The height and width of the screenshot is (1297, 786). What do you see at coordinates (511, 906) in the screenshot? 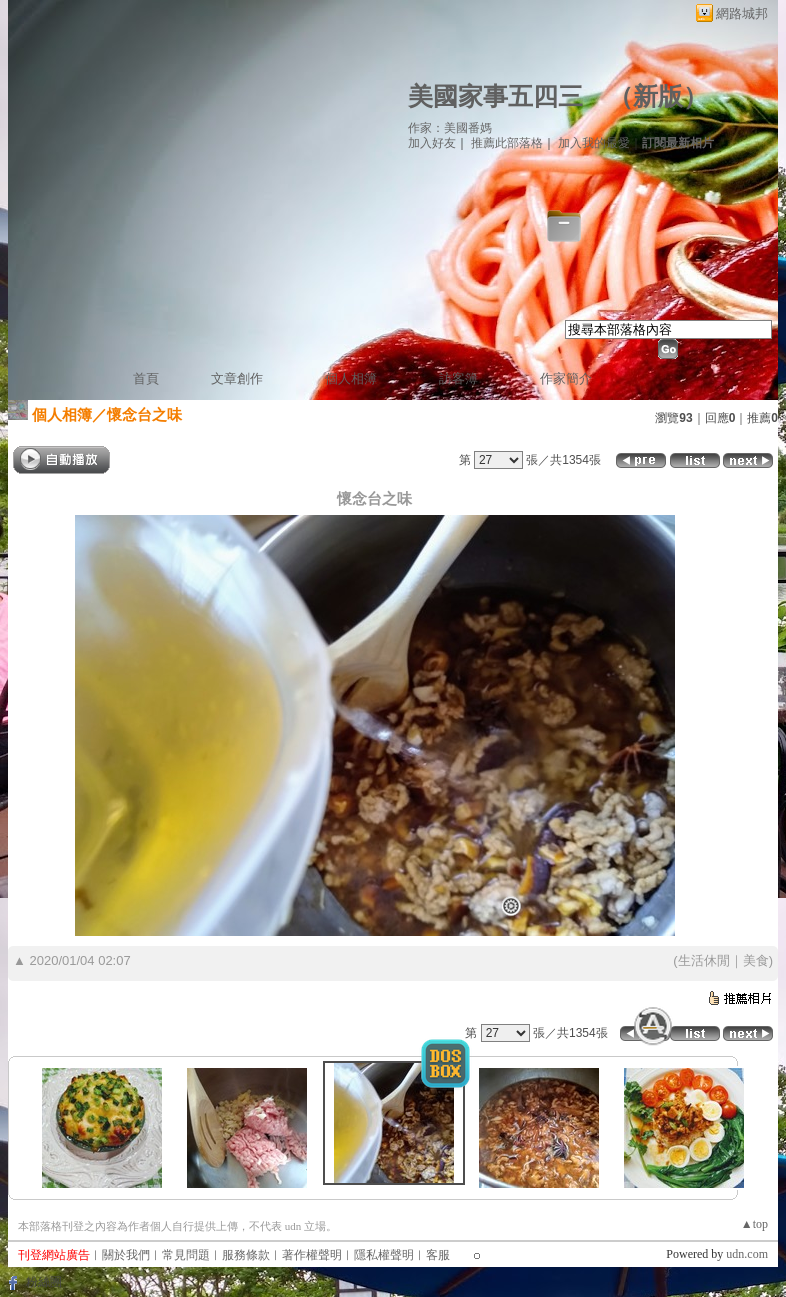
I see `access settings or properties` at bounding box center [511, 906].